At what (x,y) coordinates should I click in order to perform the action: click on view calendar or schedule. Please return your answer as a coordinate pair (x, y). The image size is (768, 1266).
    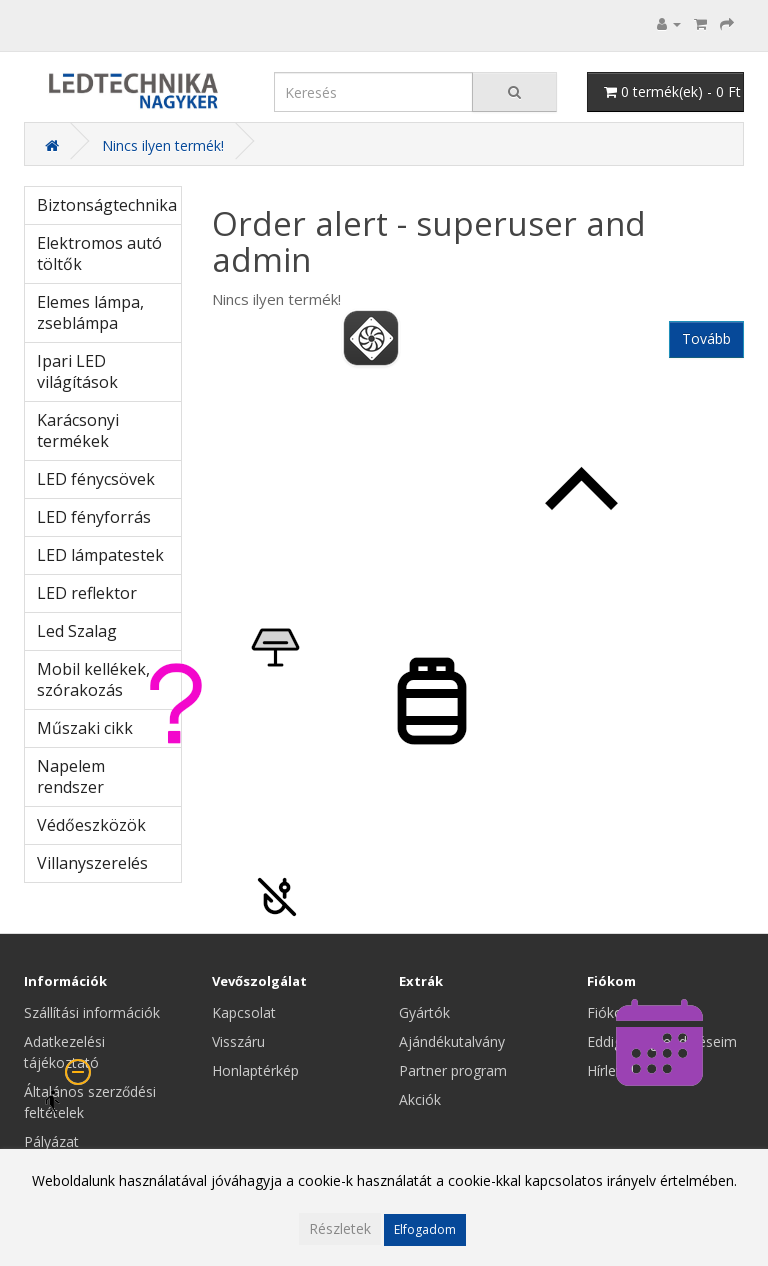
    Looking at the image, I should click on (659, 1042).